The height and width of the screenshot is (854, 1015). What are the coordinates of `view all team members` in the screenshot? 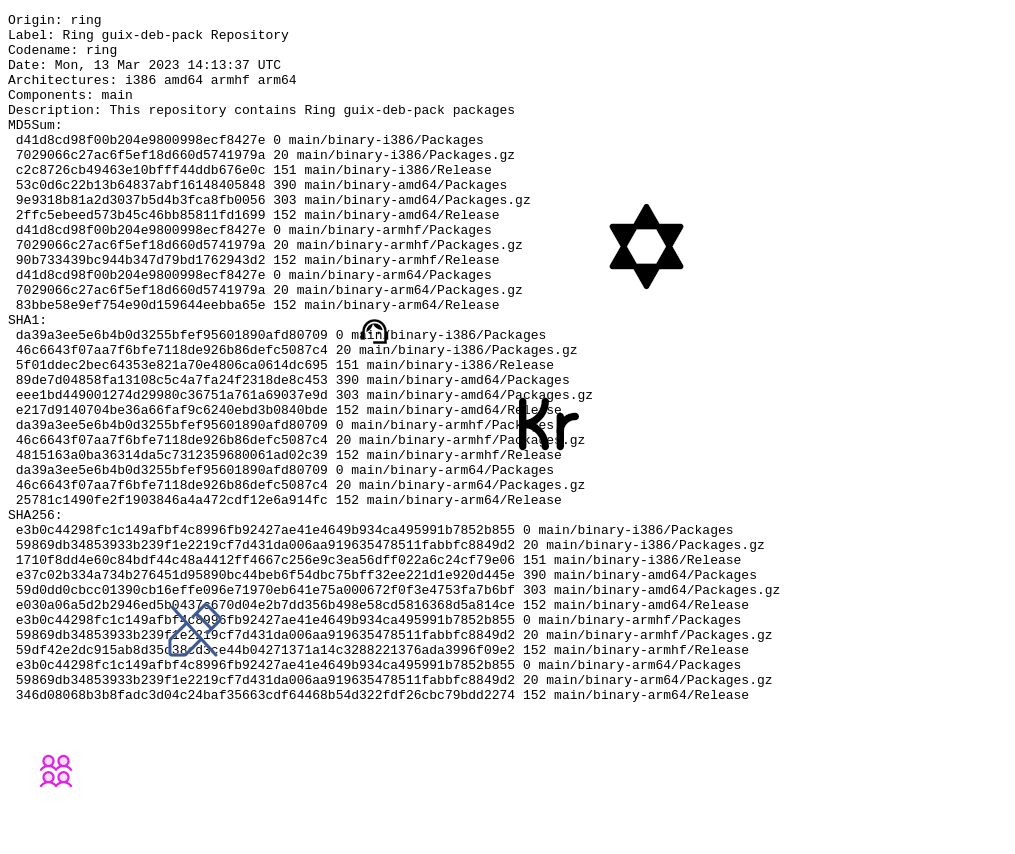 It's located at (56, 771).